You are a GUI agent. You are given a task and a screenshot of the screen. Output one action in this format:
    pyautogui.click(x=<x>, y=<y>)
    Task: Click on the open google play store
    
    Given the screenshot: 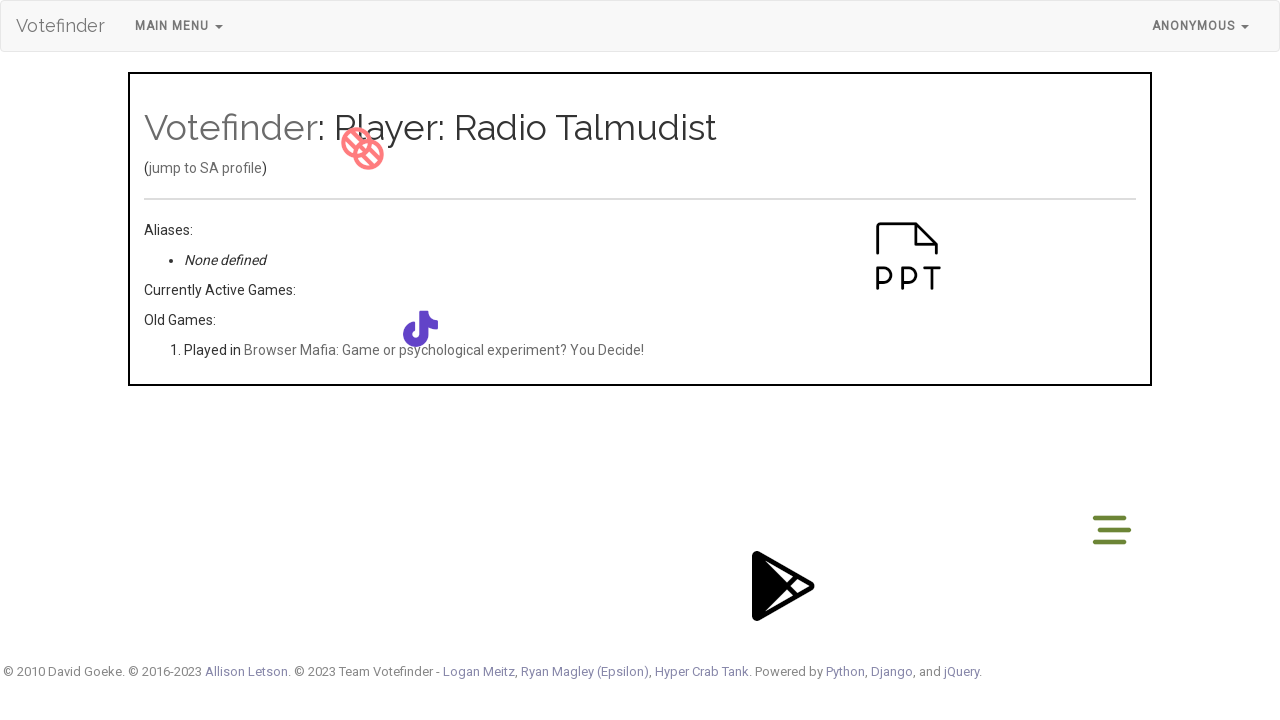 What is the action you would take?
    pyautogui.click(x=777, y=586)
    